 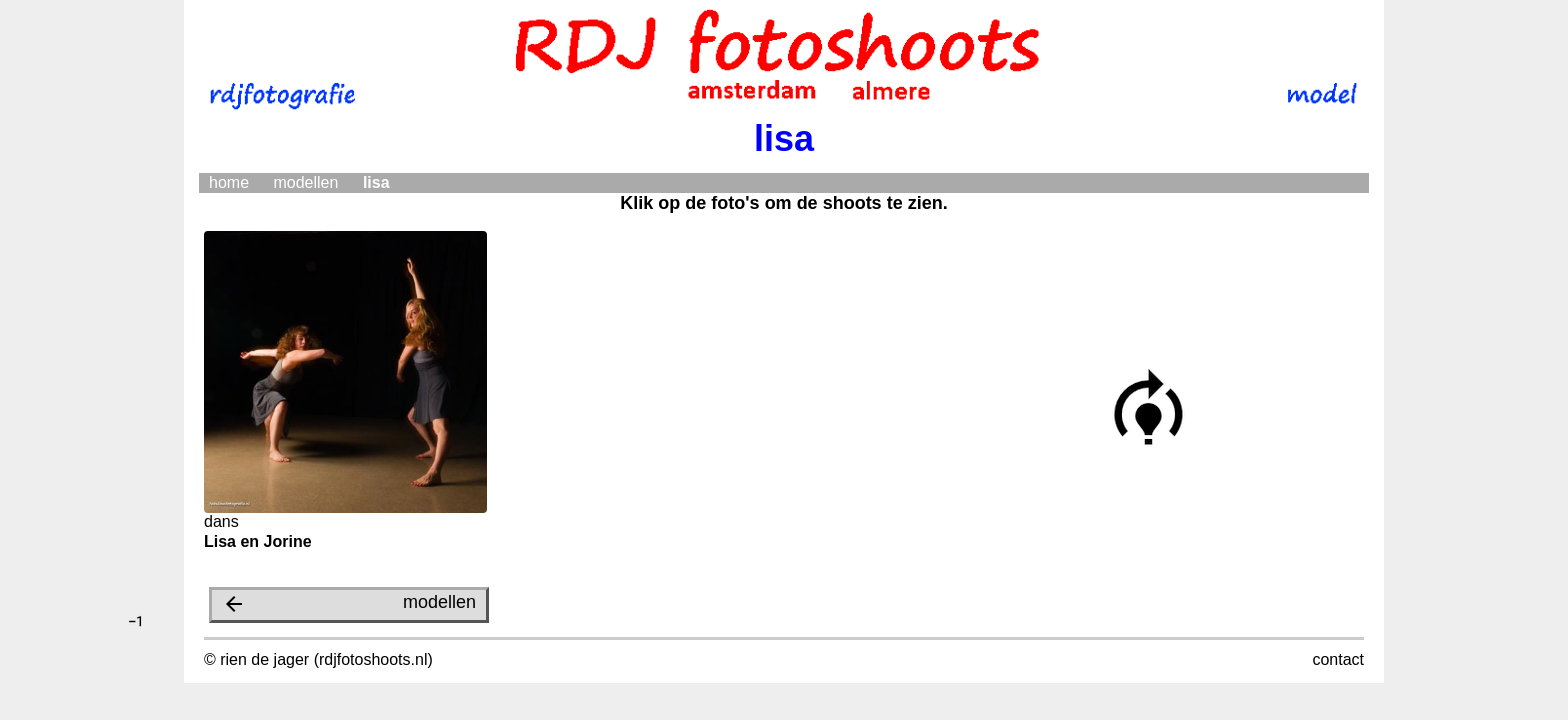 What do you see at coordinates (135, 621) in the screenshot?
I see `decrease exposure by one stop` at bounding box center [135, 621].